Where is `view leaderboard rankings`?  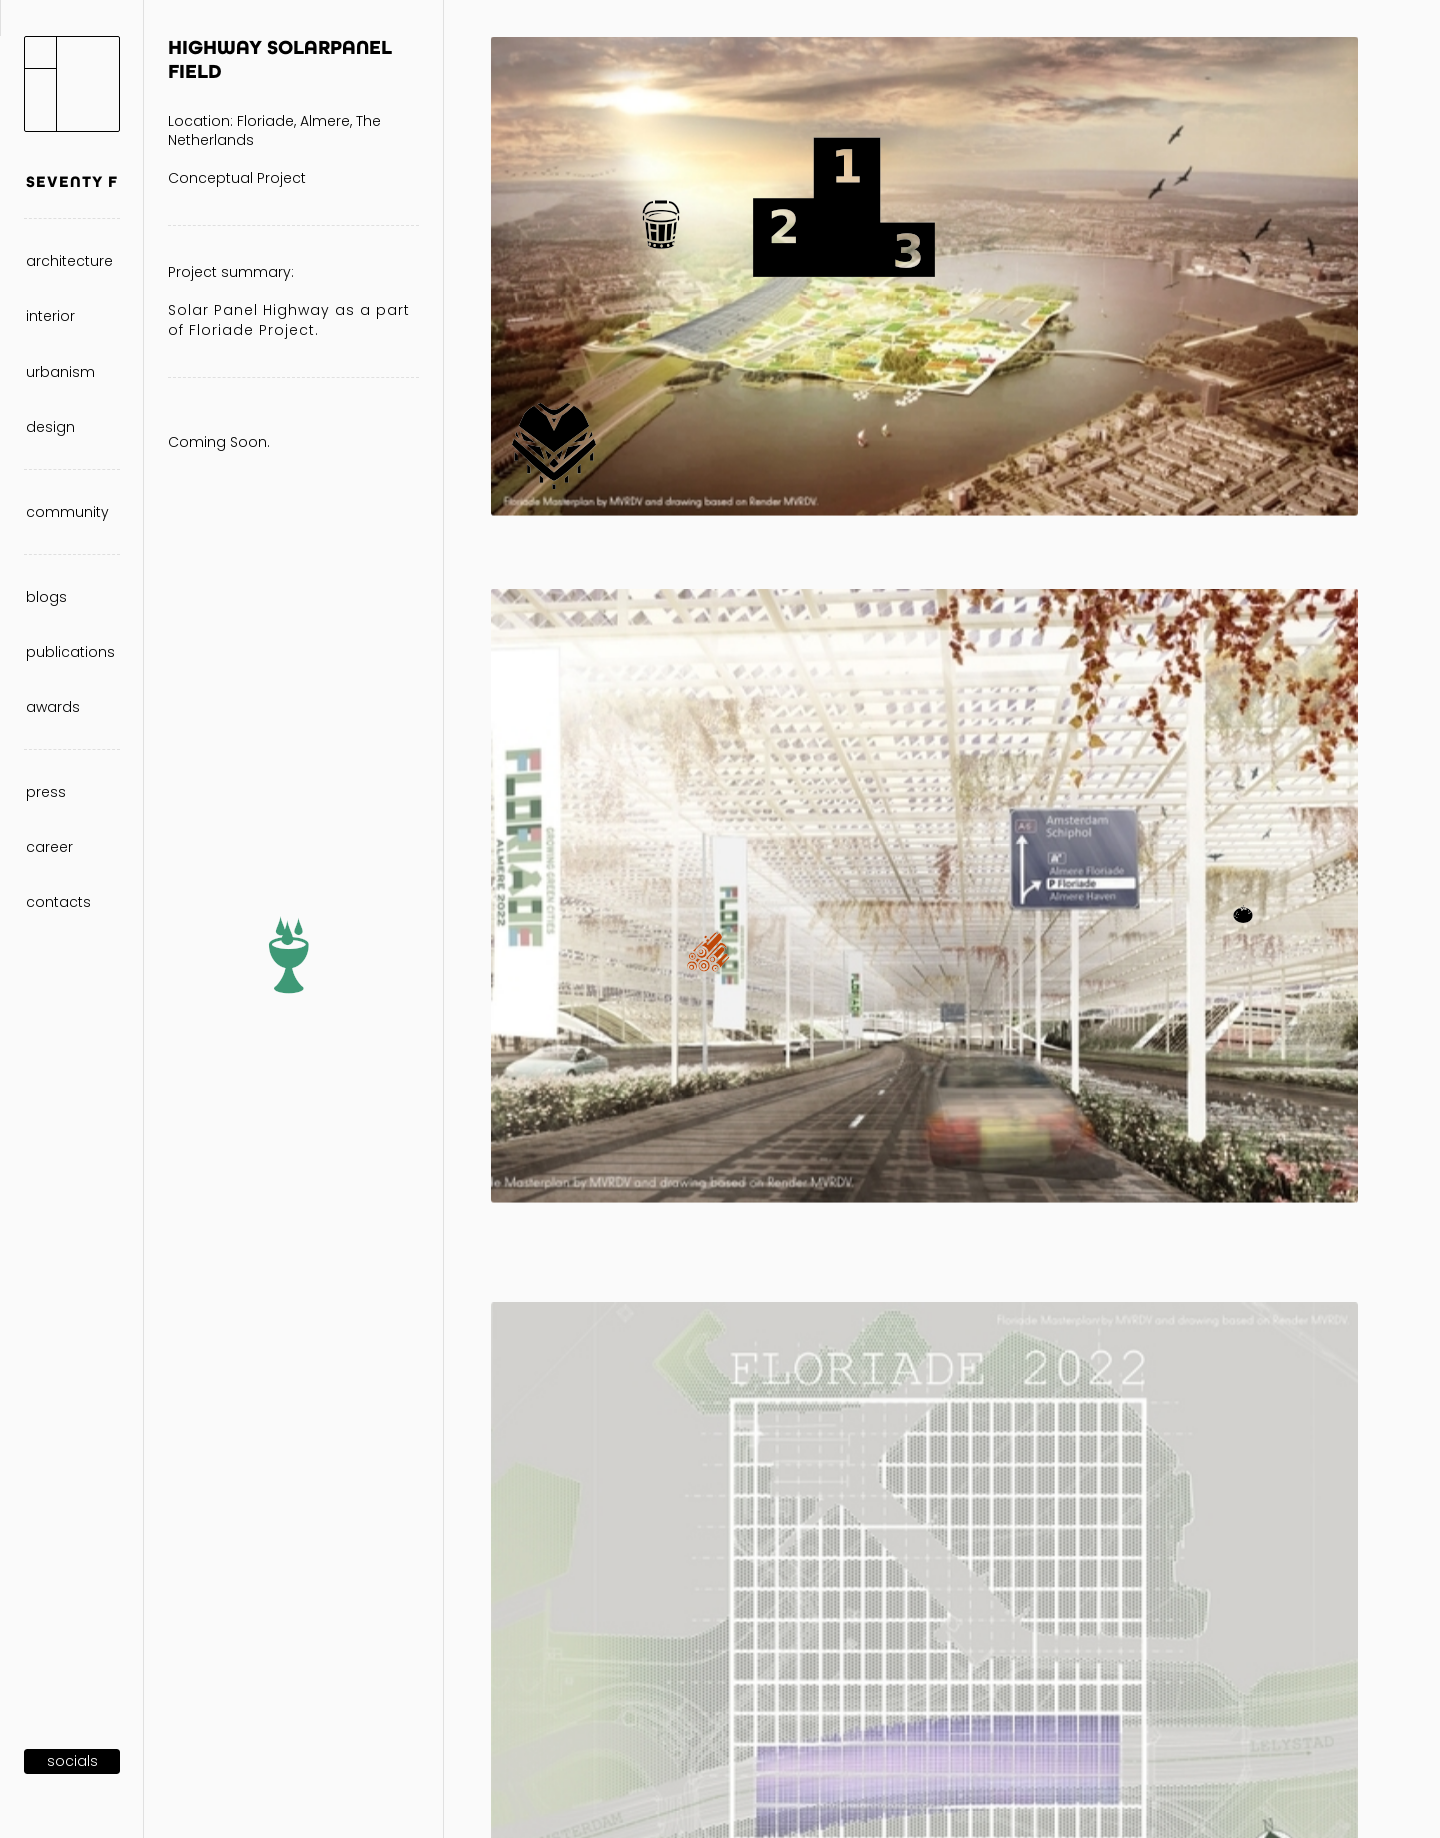
view leaderboard rankings is located at coordinates (844, 186).